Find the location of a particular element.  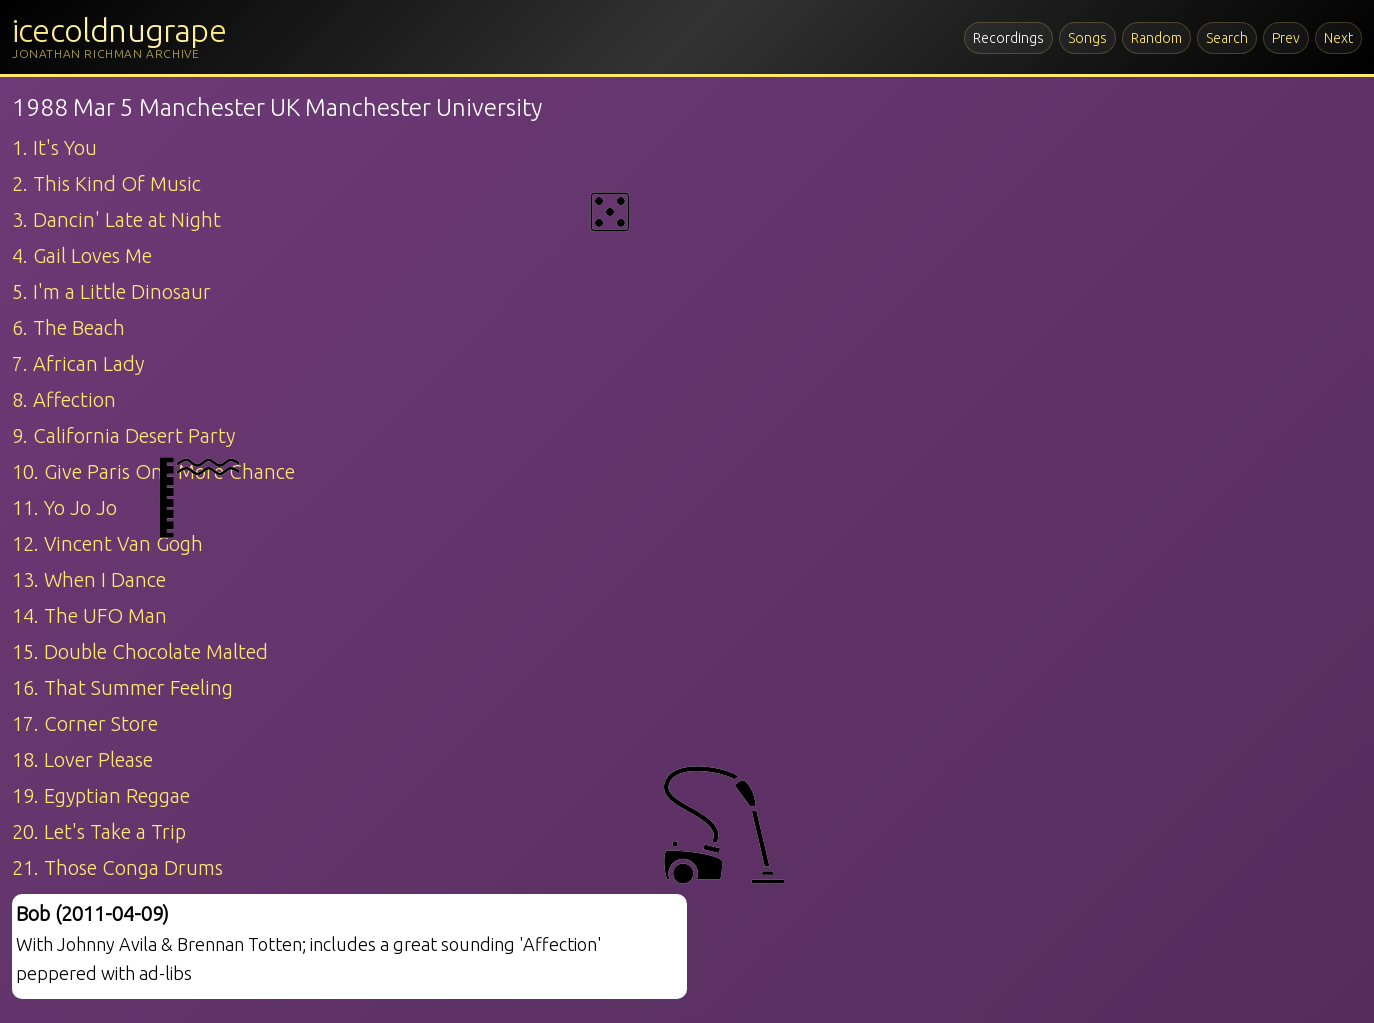

access cleaning or vacuum robot controls is located at coordinates (724, 825).